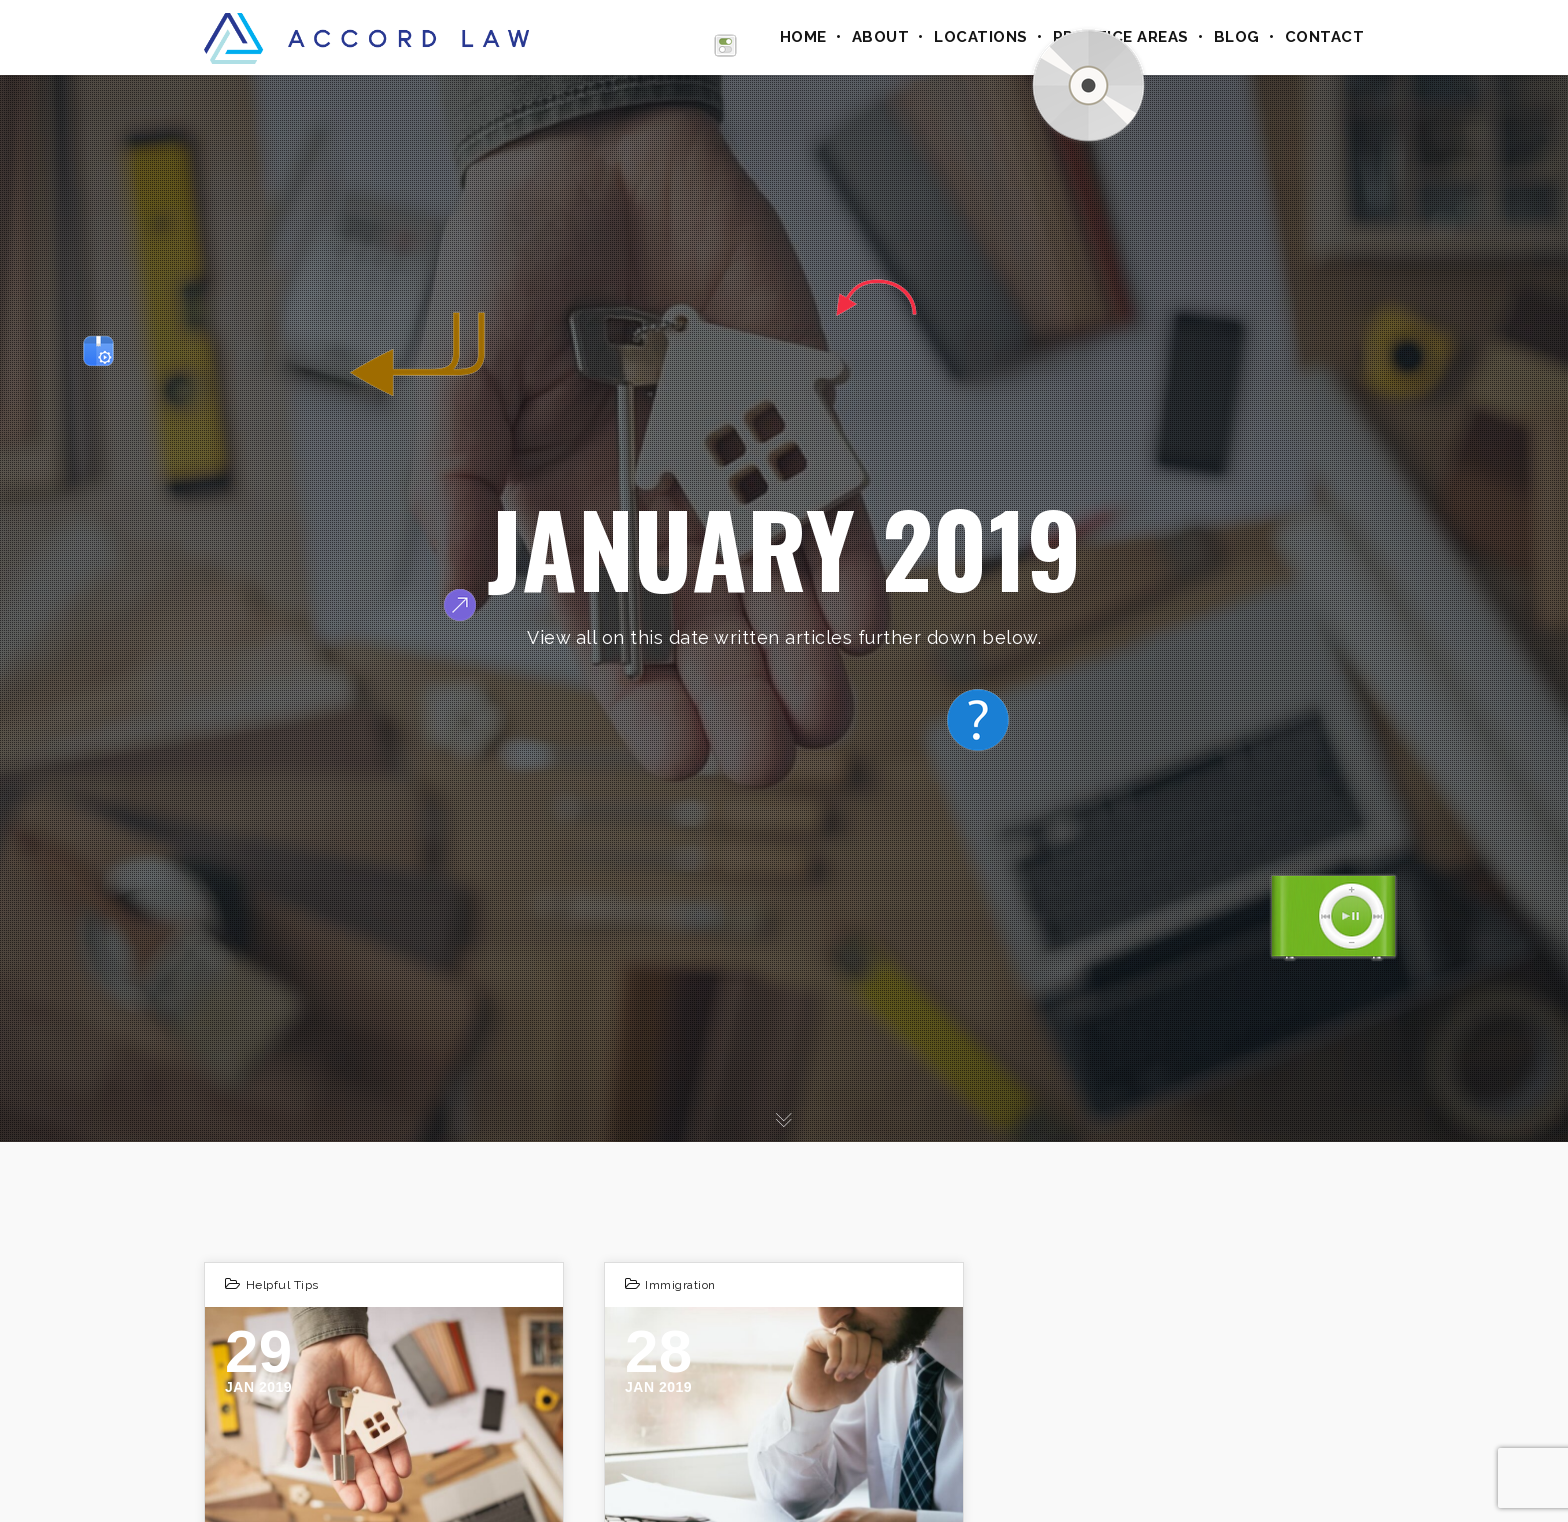  What do you see at coordinates (1088, 85) in the screenshot?
I see `indicates a DVD-RW drive or rewritable disc` at bounding box center [1088, 85].